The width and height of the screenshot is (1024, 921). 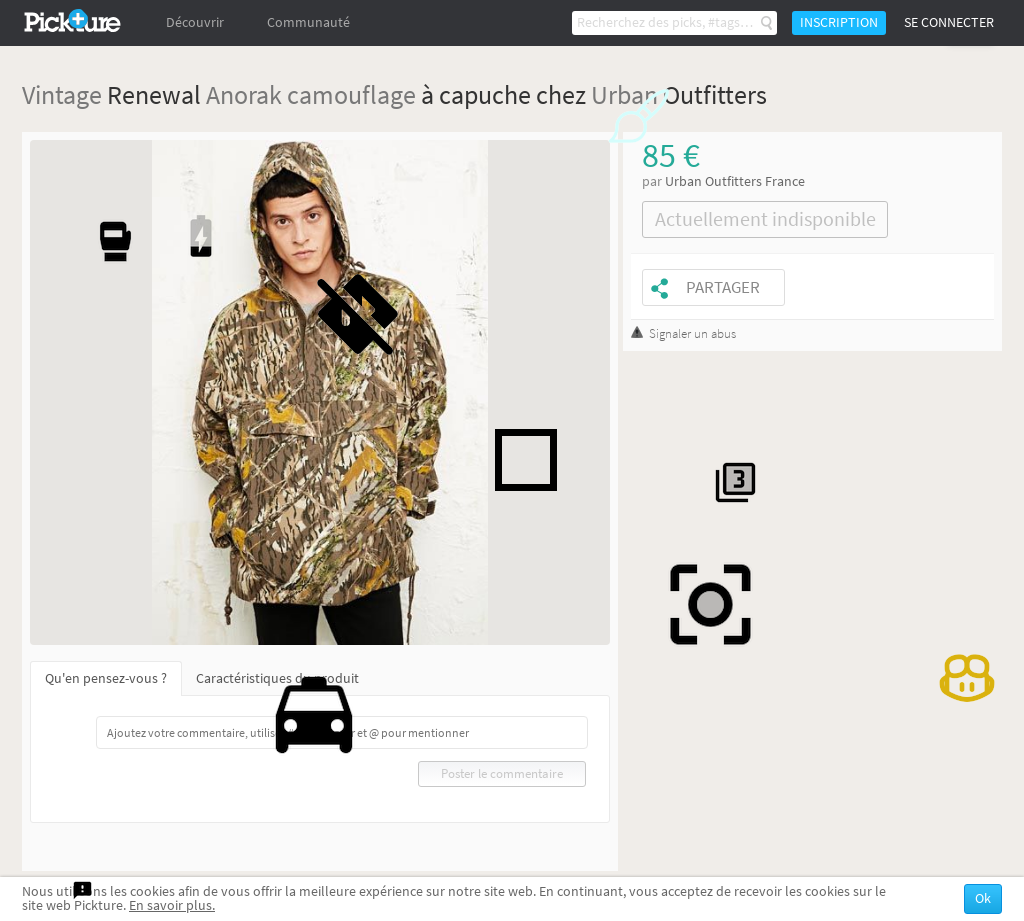 I want to click on access drawing or painting tools, so click(x=641, y=117).